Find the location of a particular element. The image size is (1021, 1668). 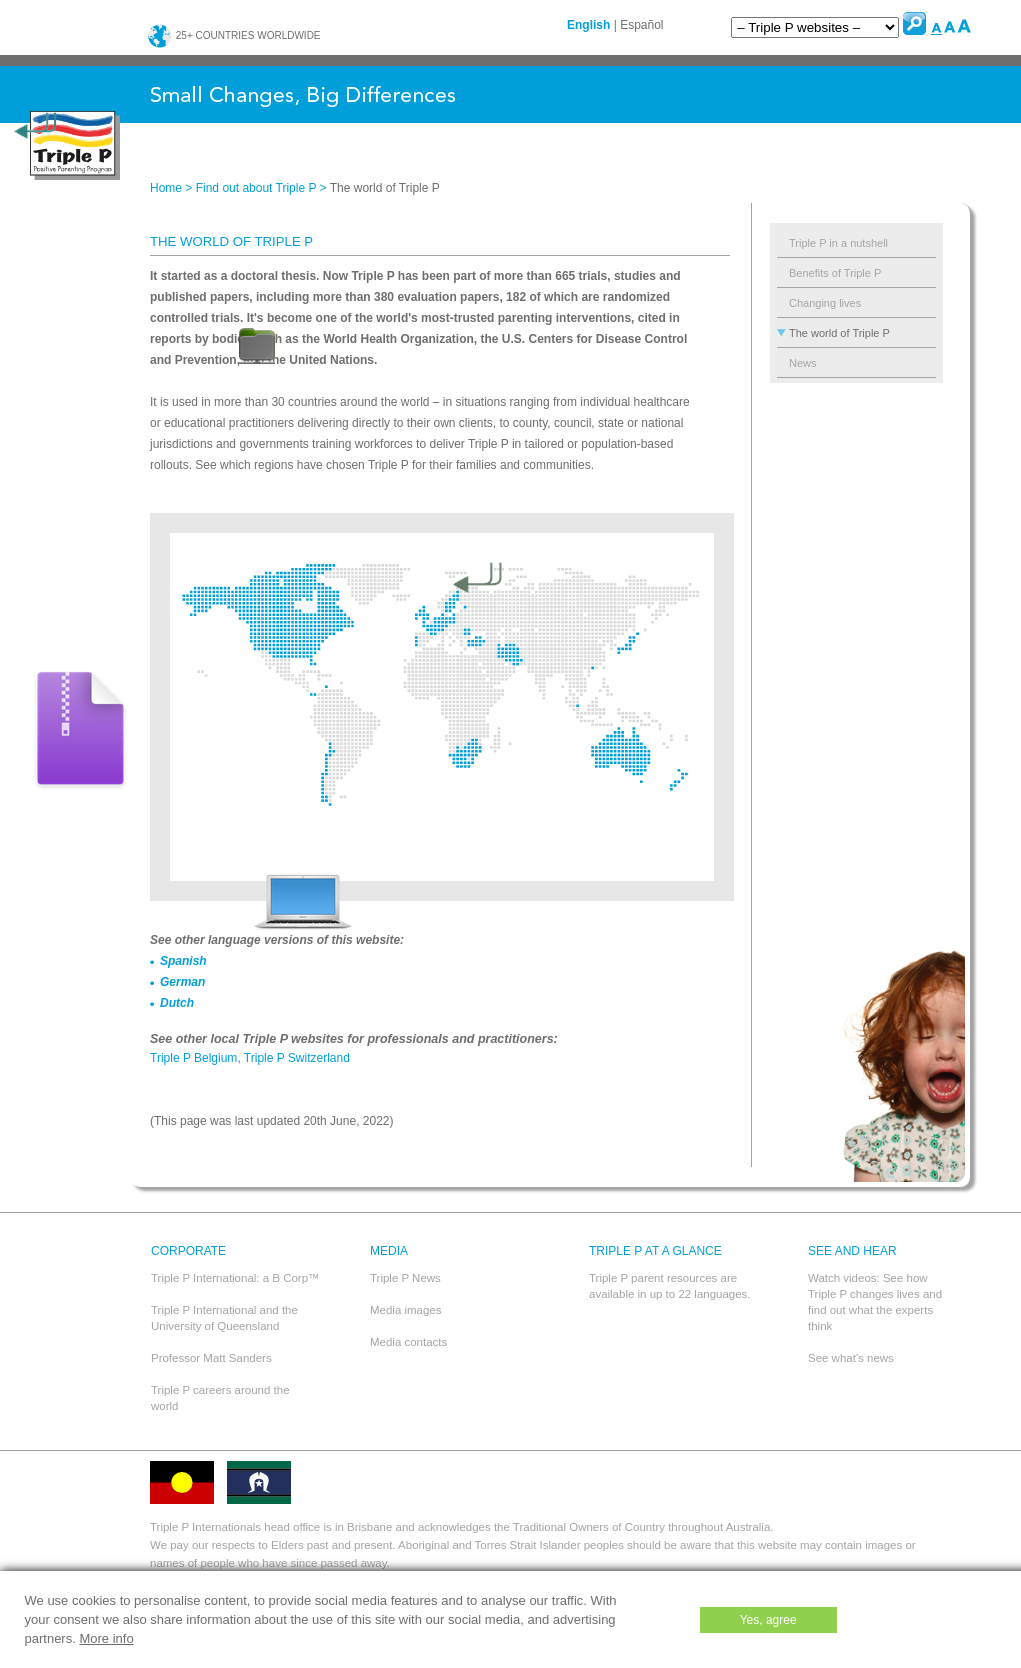

reply to all recipients of an email is located at coordinates (34, 122).